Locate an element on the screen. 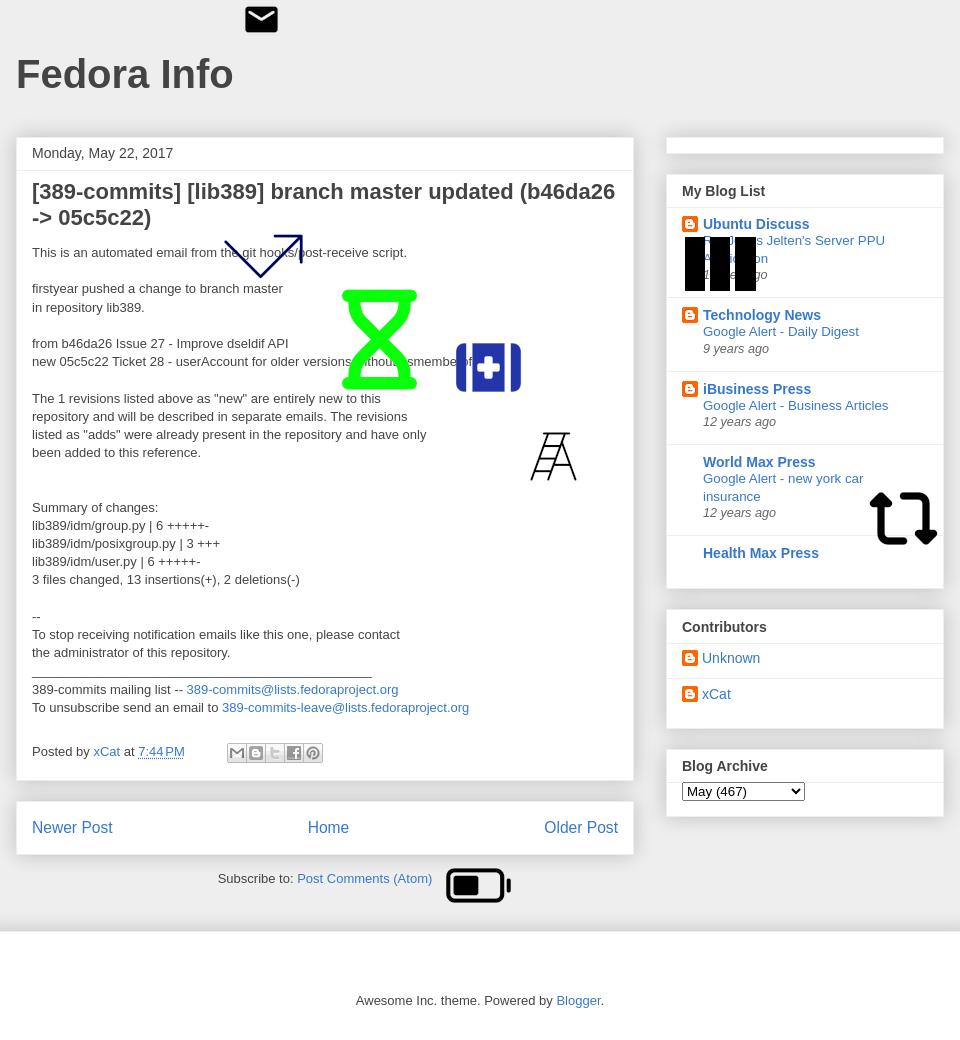  reply to a message is located at coordinates (263, 253).